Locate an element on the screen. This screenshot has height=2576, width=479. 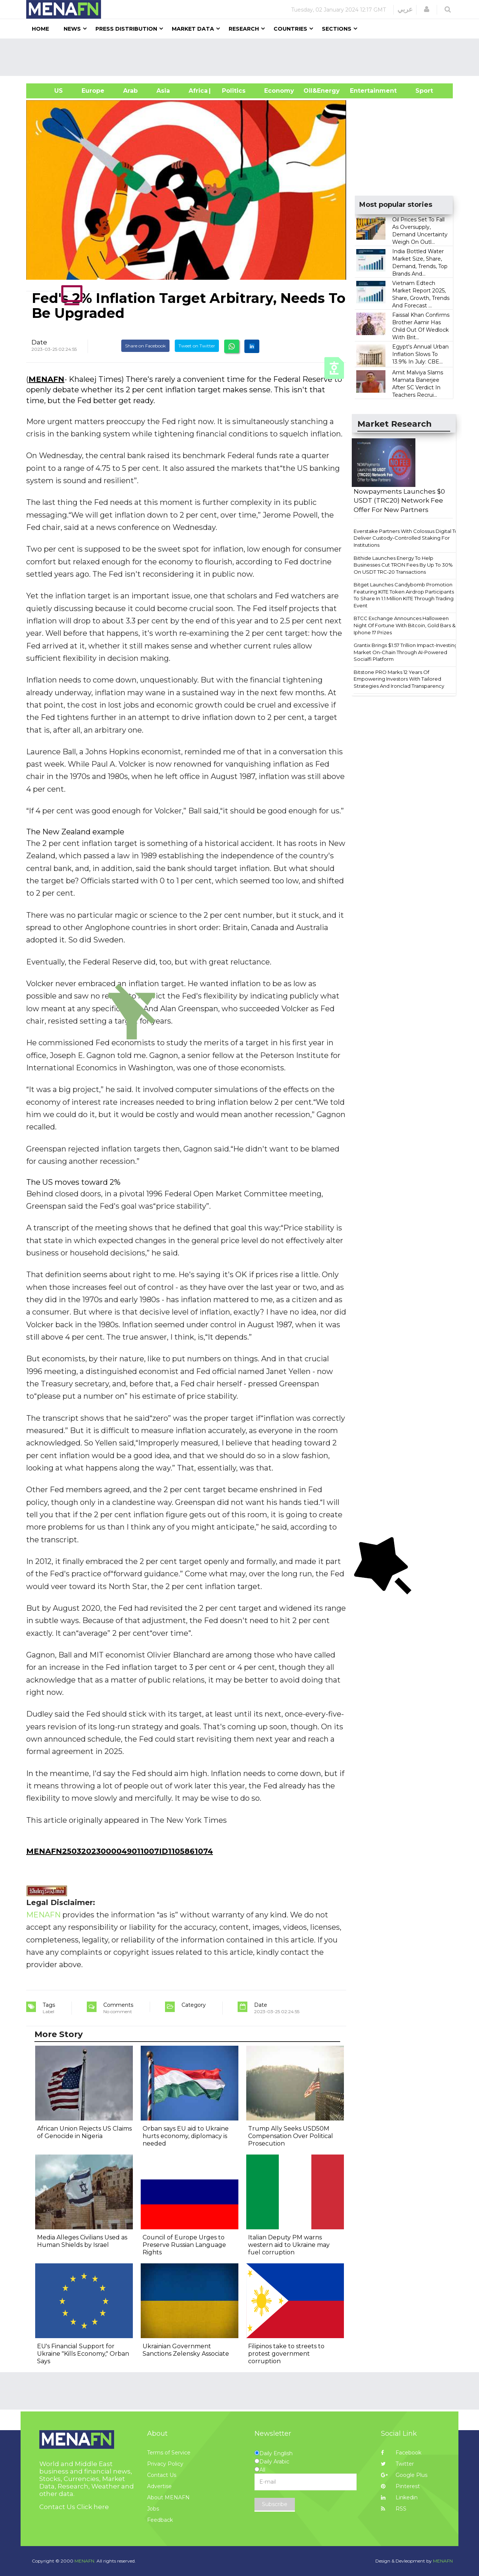
access tv or display settings is located at coordinates (72, 295).